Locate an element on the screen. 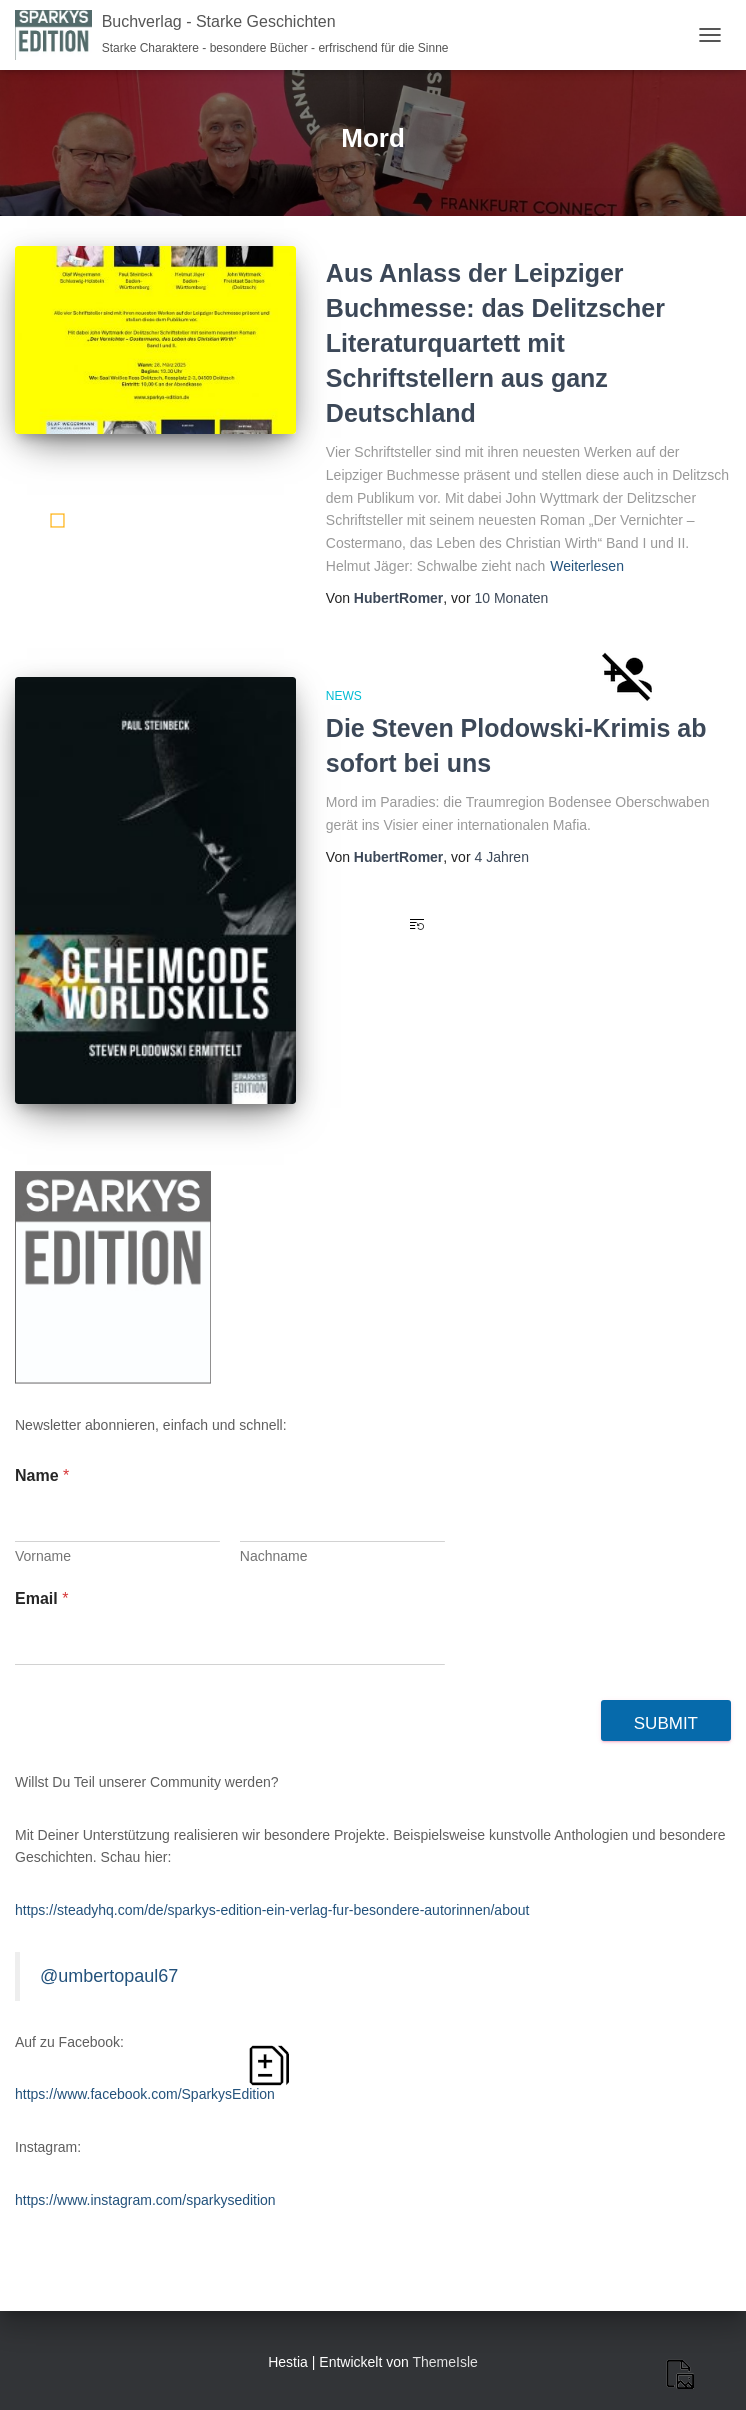  restart the current debug frame is located at coordinates (417, 924).